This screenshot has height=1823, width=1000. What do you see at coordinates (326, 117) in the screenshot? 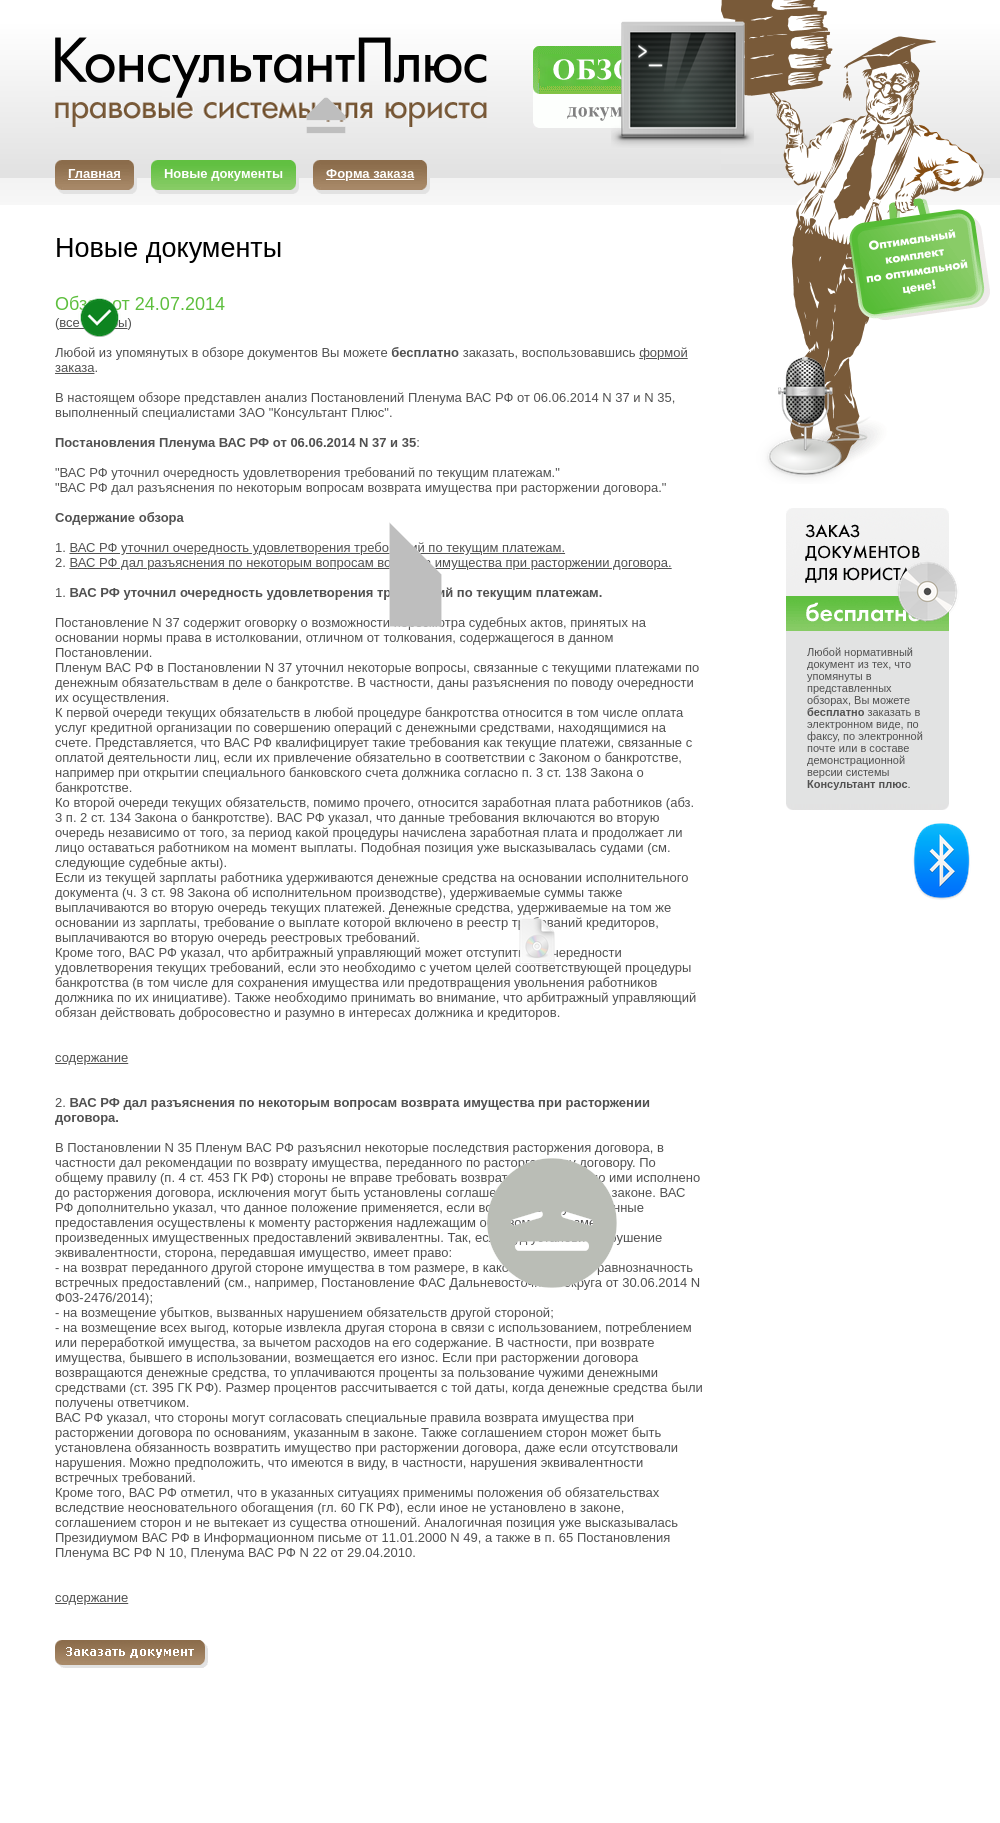
I see `eject disc or removable media` at bounding box center [326, 117].